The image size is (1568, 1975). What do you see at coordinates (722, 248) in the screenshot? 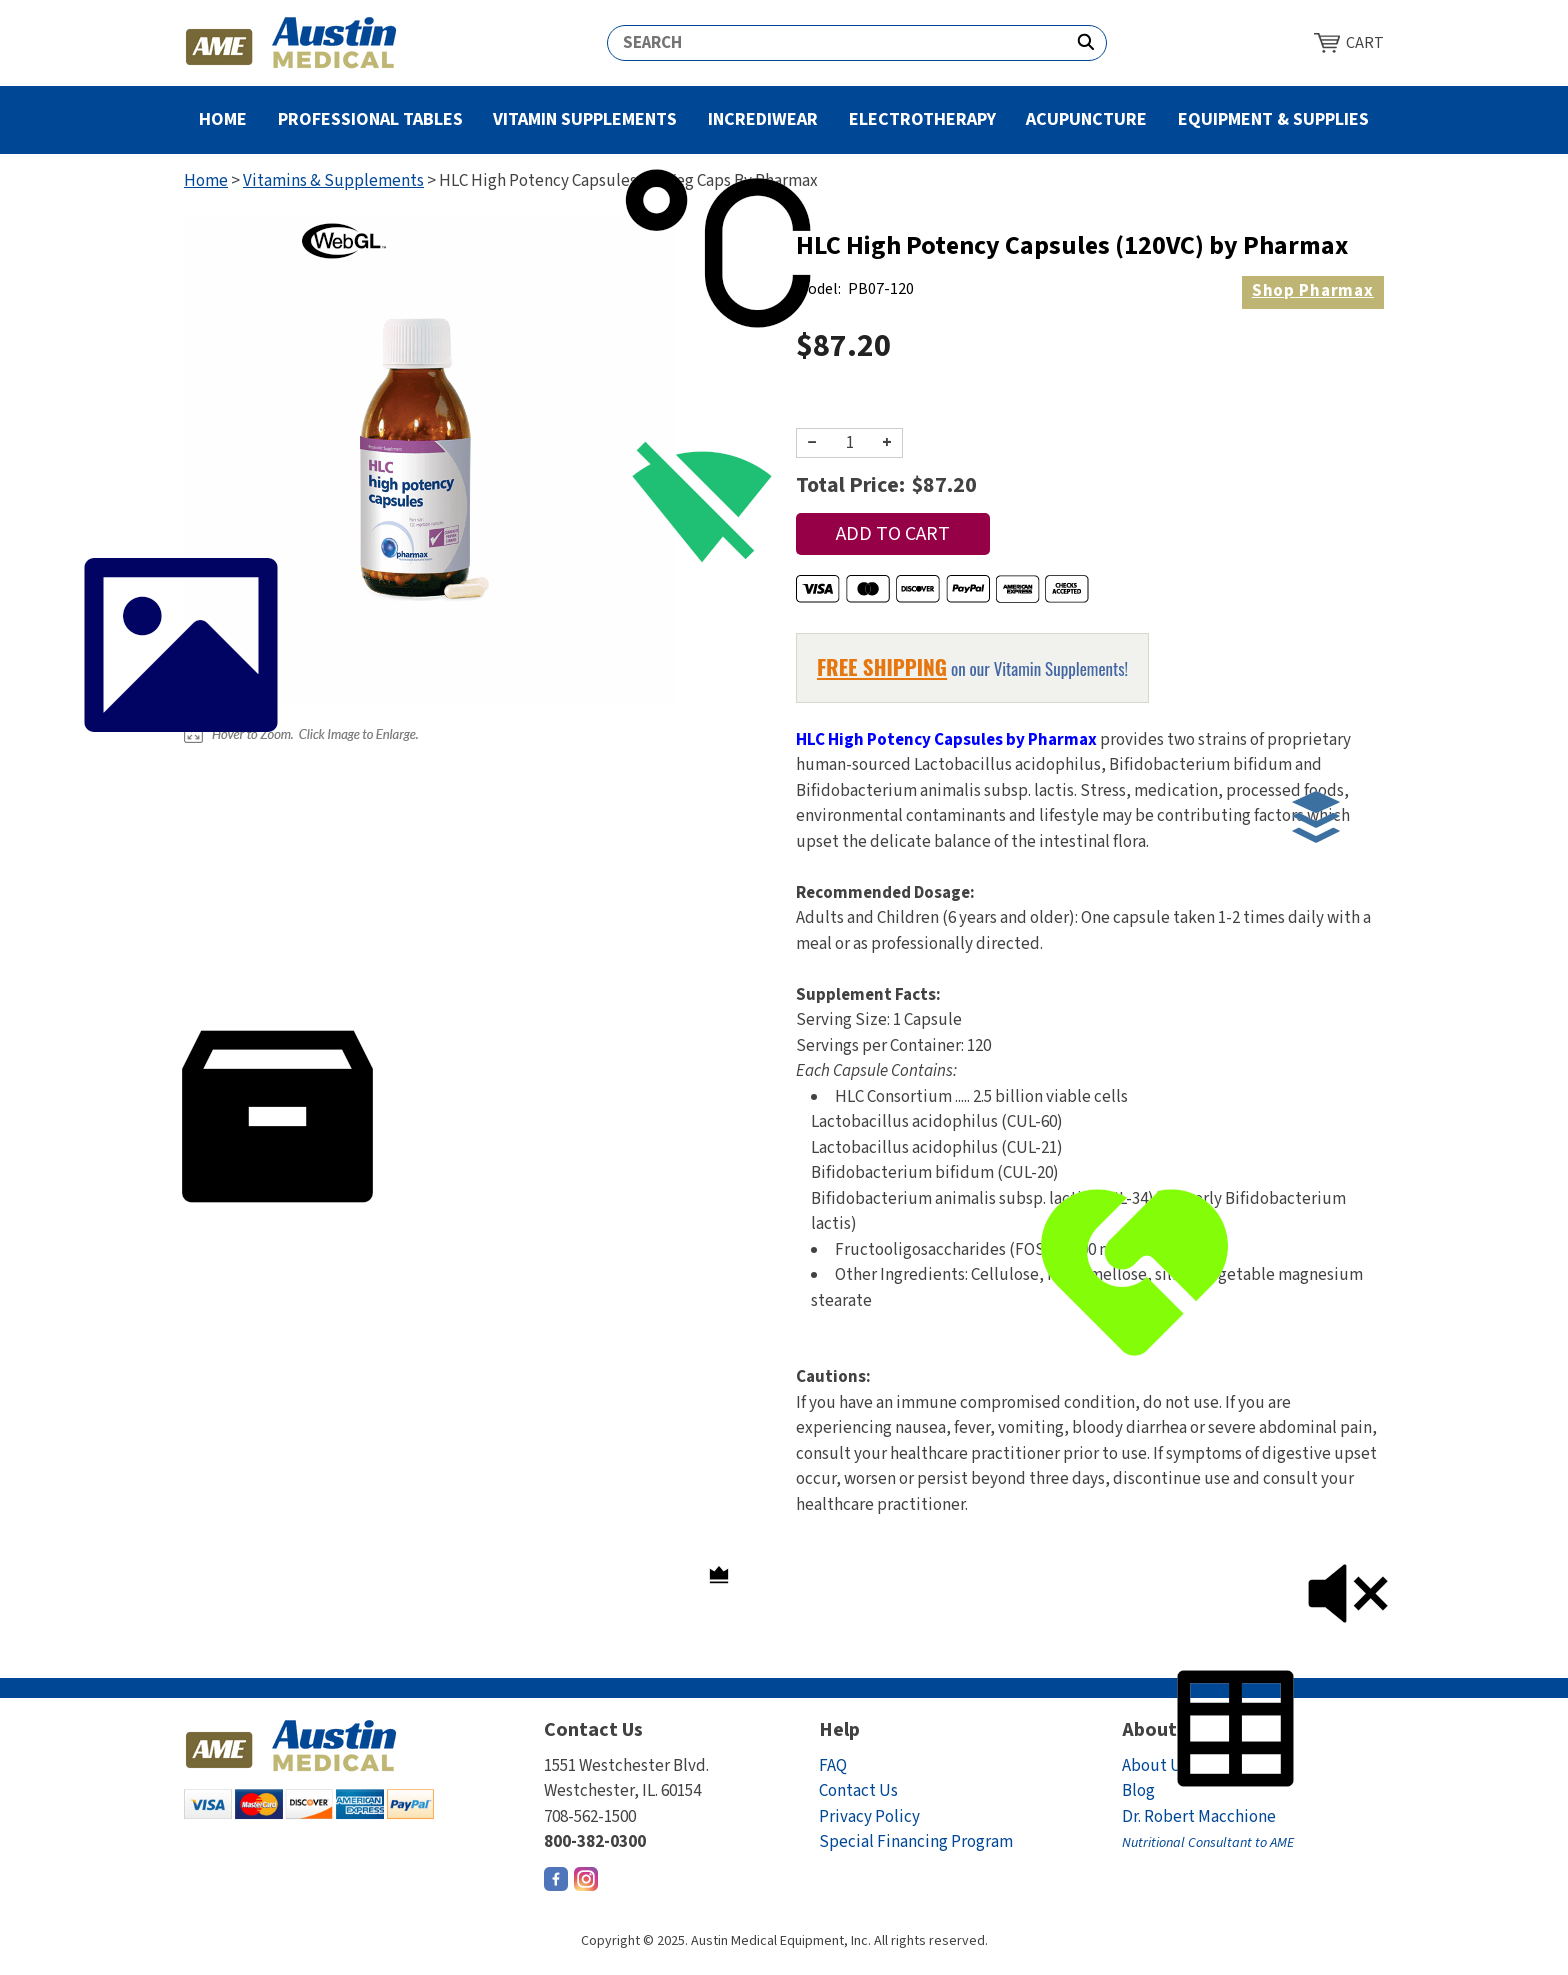
I see `indicates temperature displayed in celsius` at bounding box center [722, 248].